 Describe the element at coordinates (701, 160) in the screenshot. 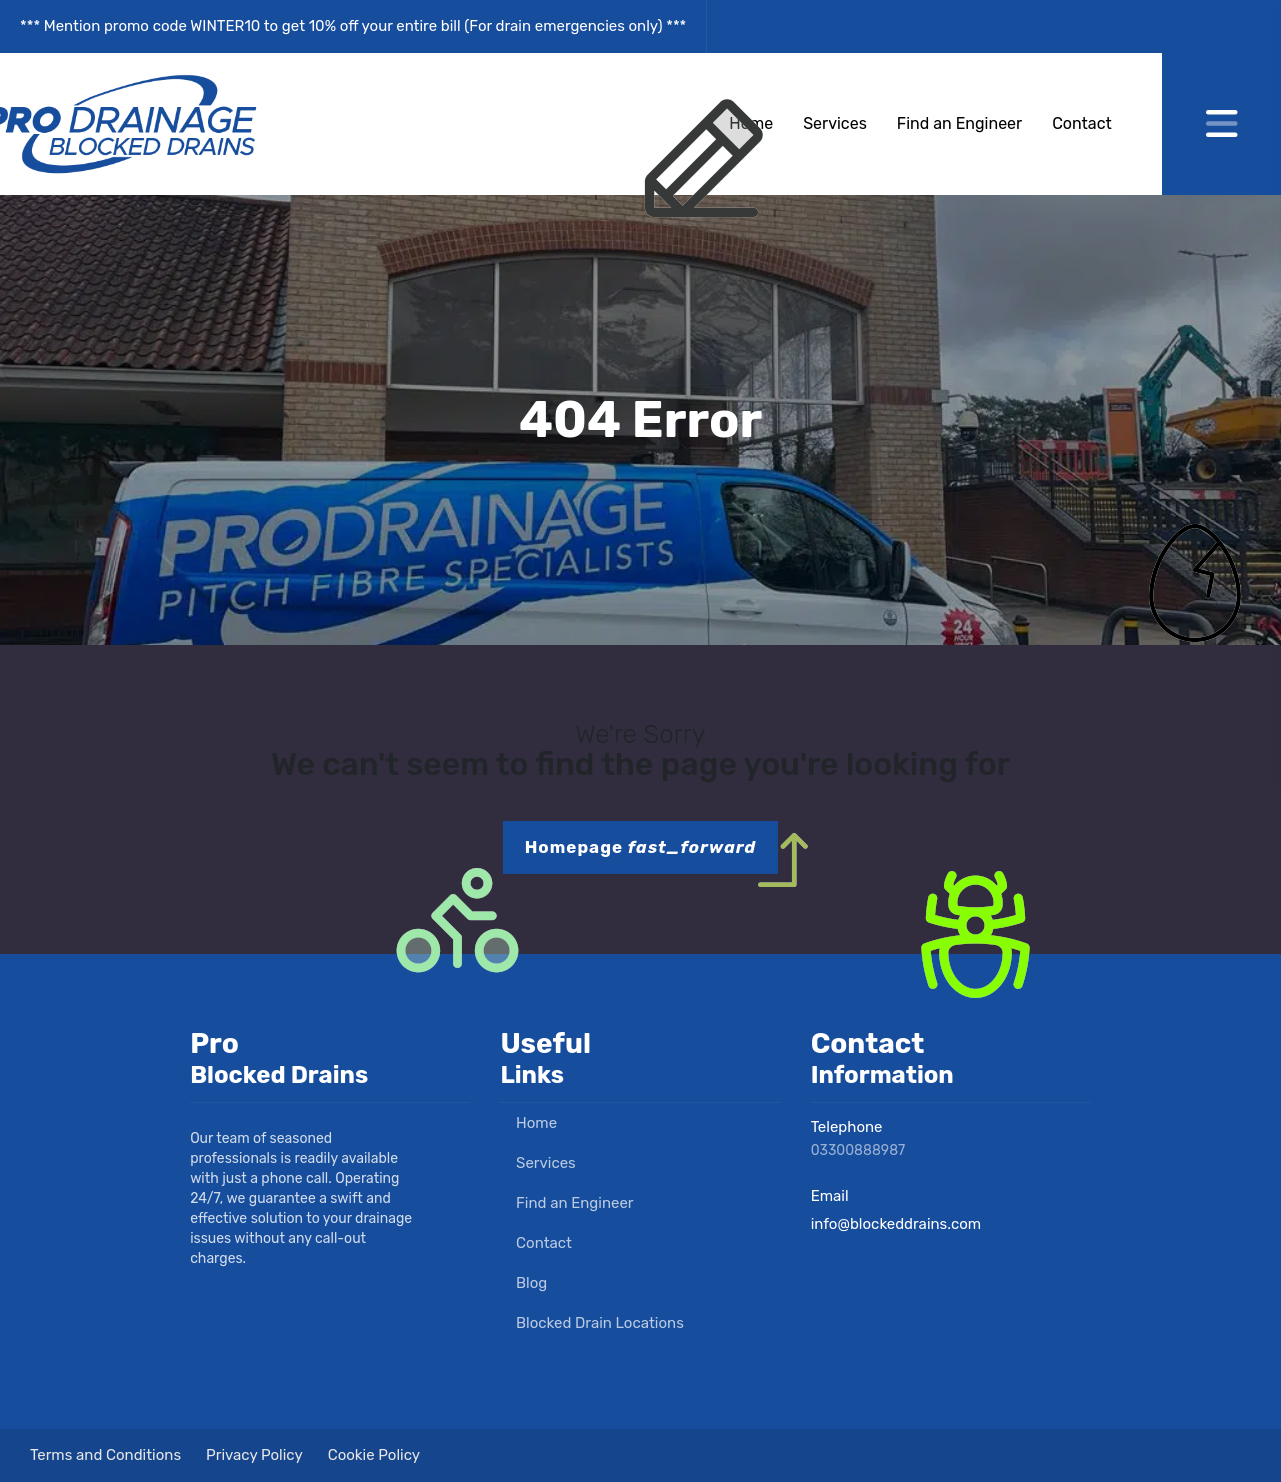

I see `edit text or content` at that location.